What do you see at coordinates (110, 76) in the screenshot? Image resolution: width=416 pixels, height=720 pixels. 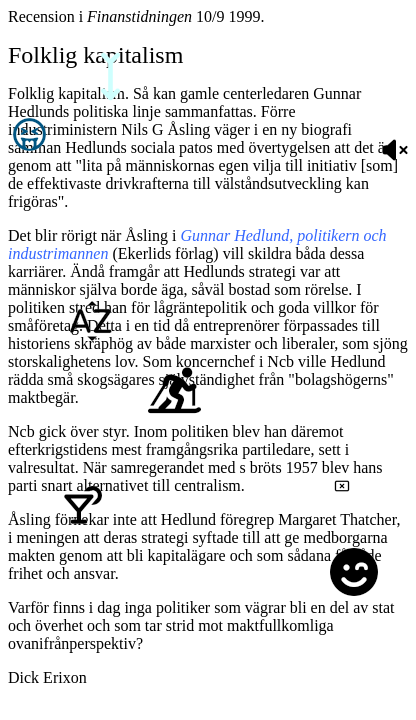 I see `scroll down to view more content` at bounding box center [110, 76].